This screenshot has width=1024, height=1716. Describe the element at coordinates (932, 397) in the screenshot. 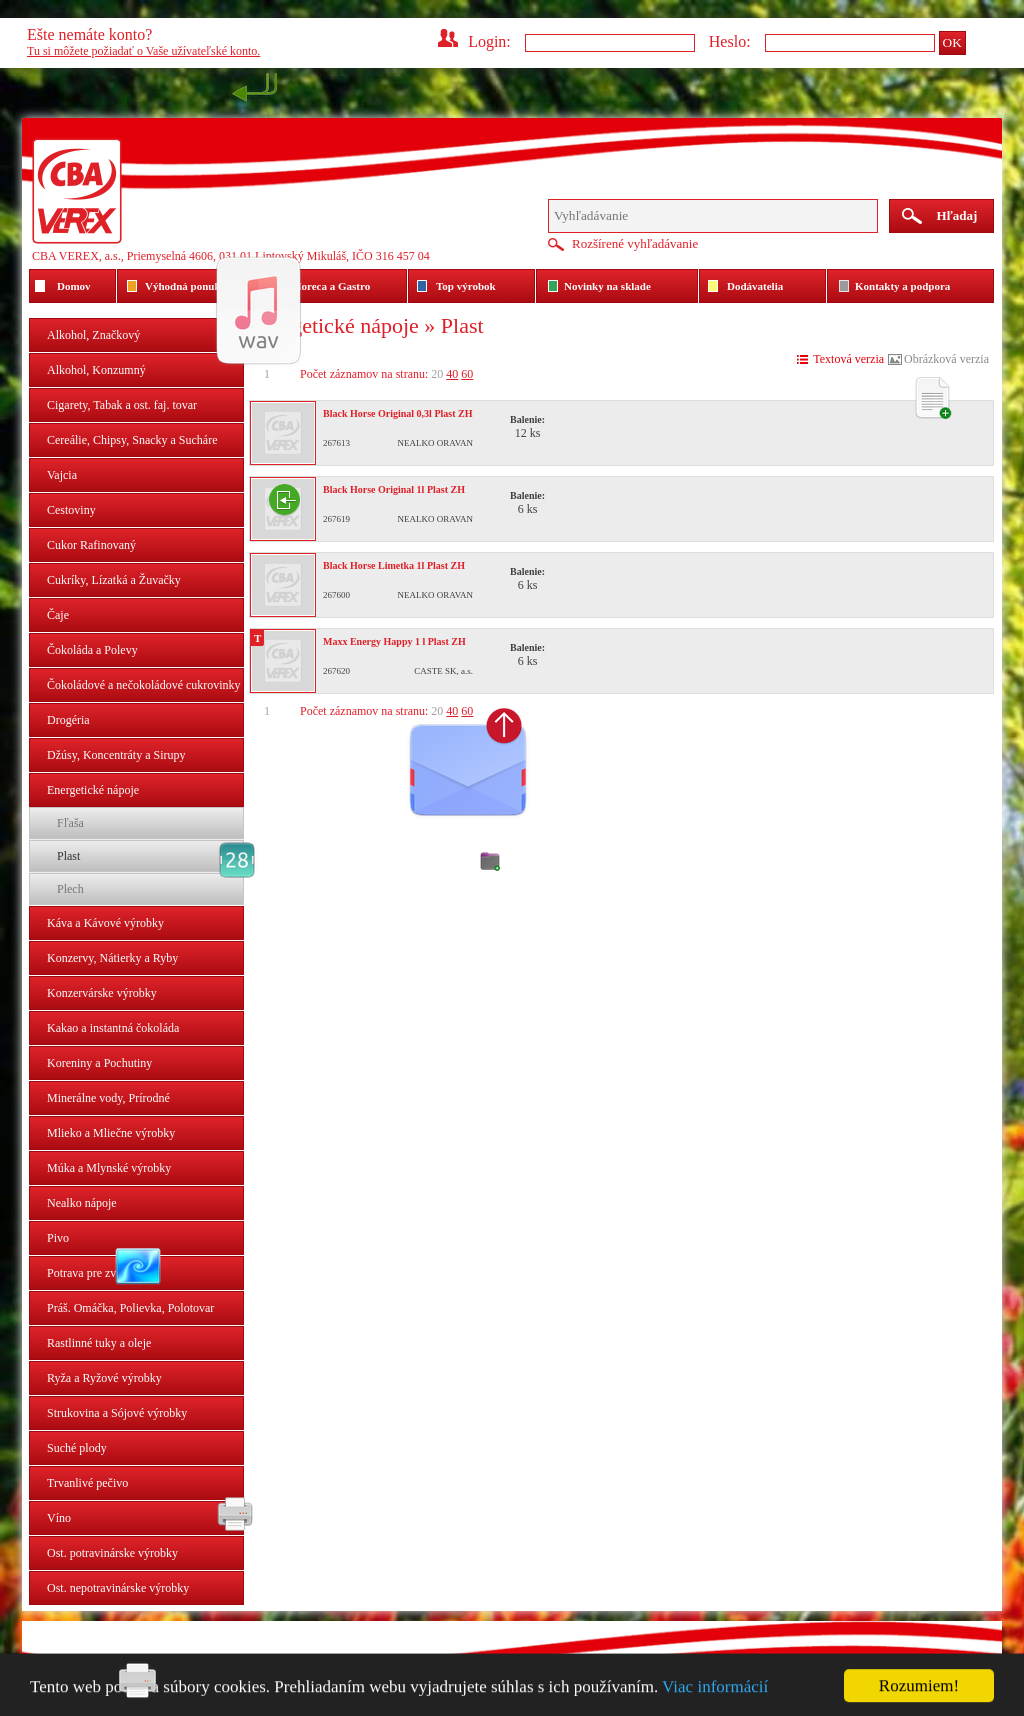

I see `create a new document` at that location.